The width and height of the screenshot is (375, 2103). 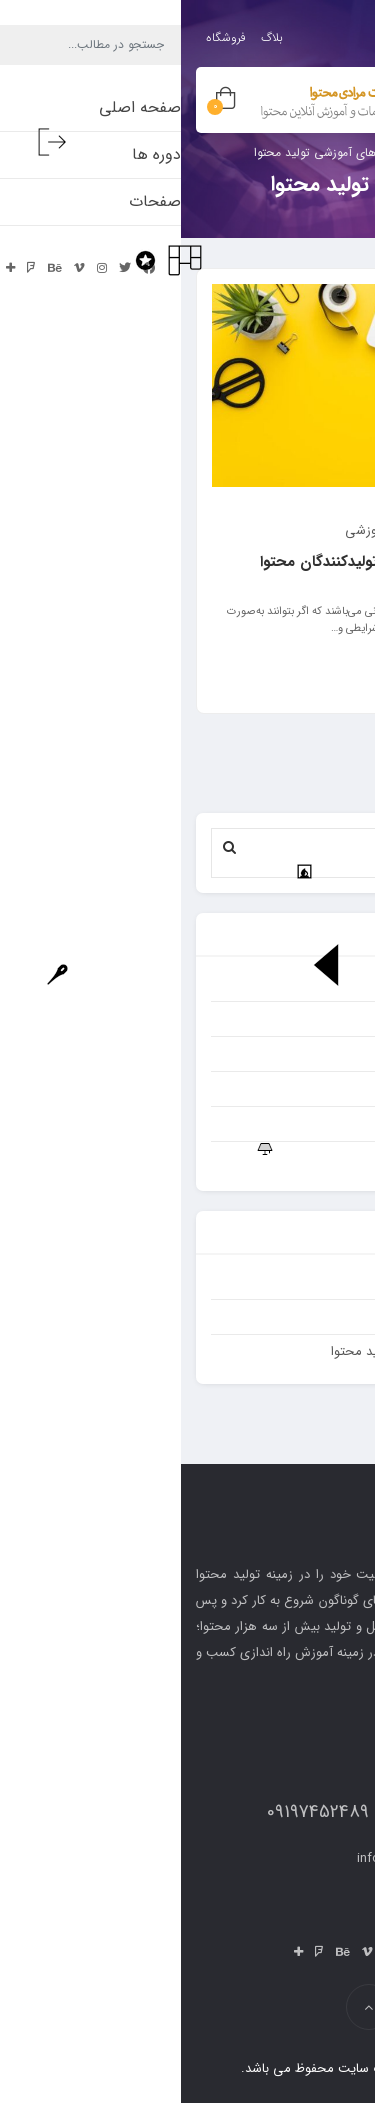 What do you see at coordinates (145, 260) in the screenshot?
I see `mark item as favorite` at bounding box center [145, 260].